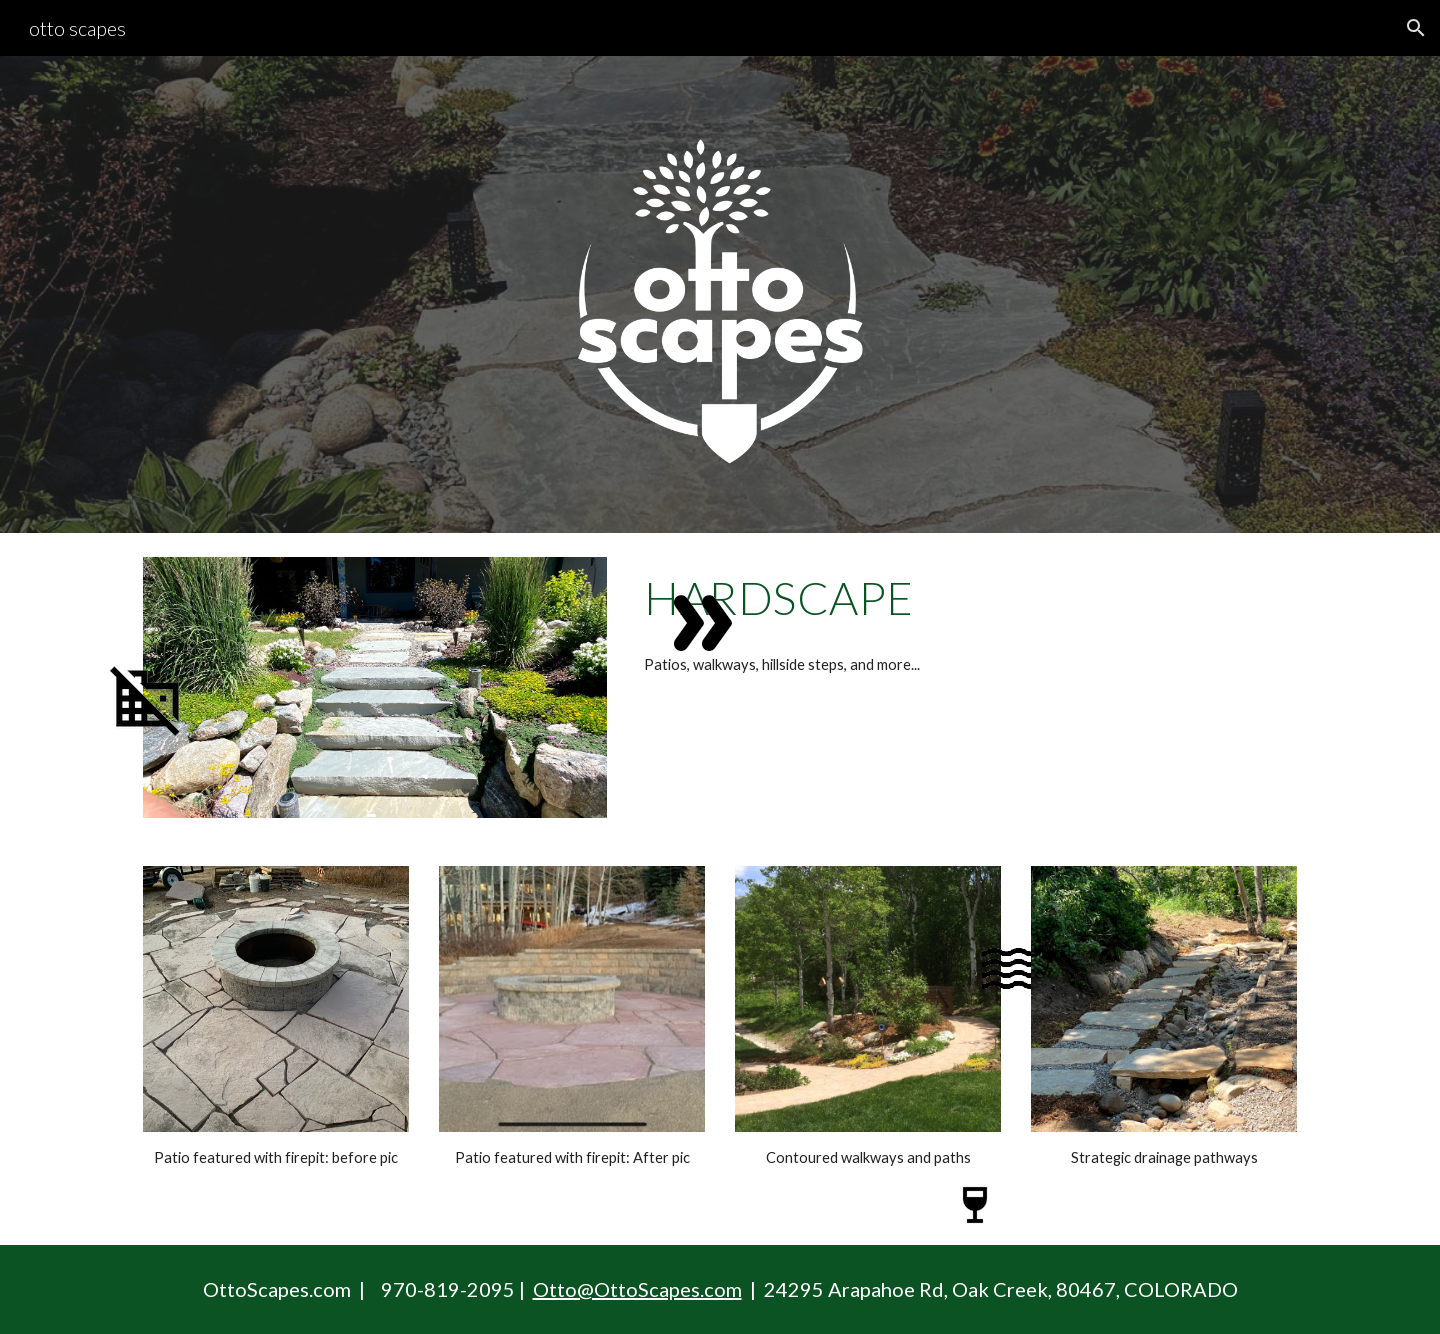  Describe the element at coordinates (147, 698) in the screenshot. I see `indicates a domain or website is disabled` at that location.